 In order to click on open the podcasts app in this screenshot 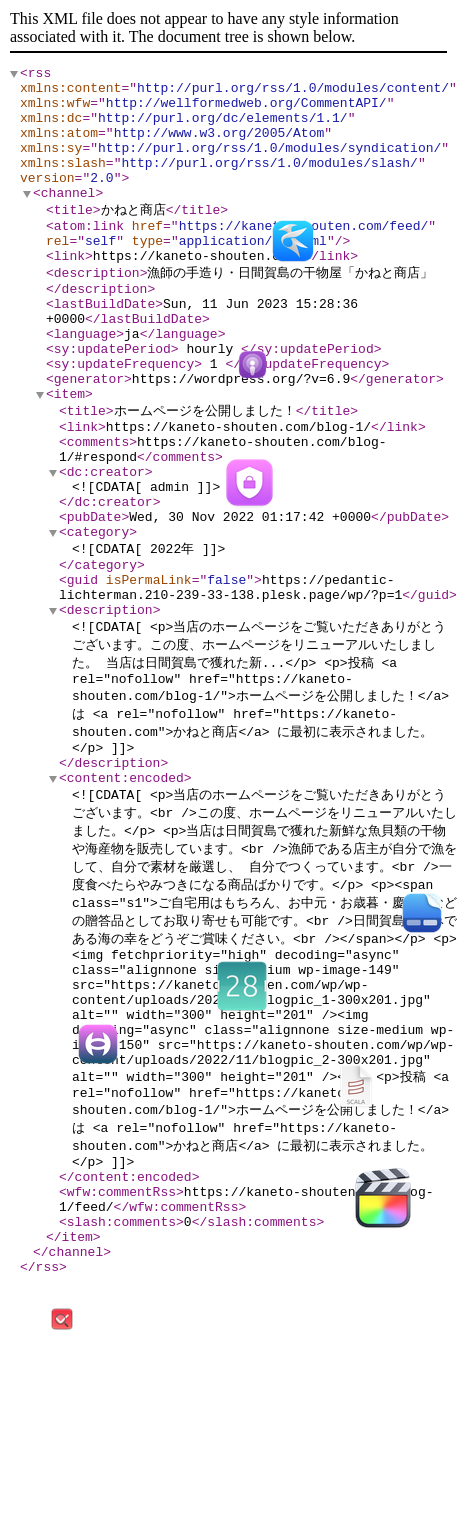, I will do `click(252, 364)`.